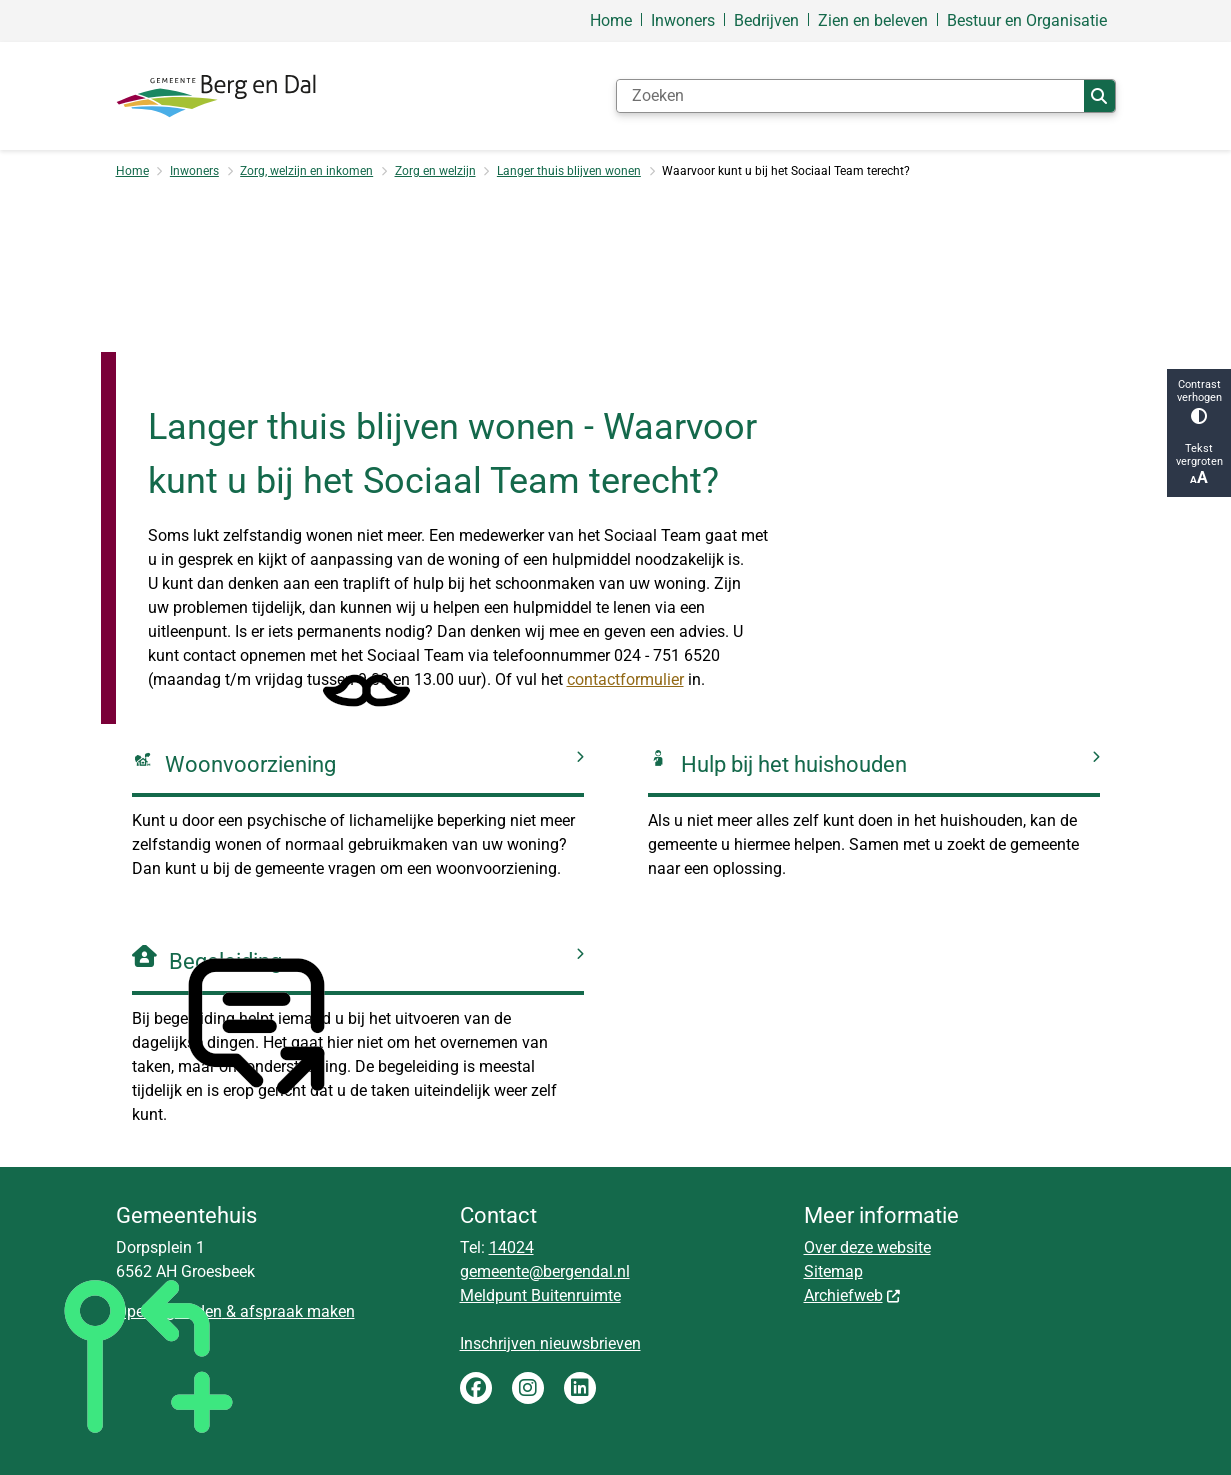 Image resolution: width=1231 pixels, height=1475 pixels. I want to click on share a message or conversation, so click(256, 1019).